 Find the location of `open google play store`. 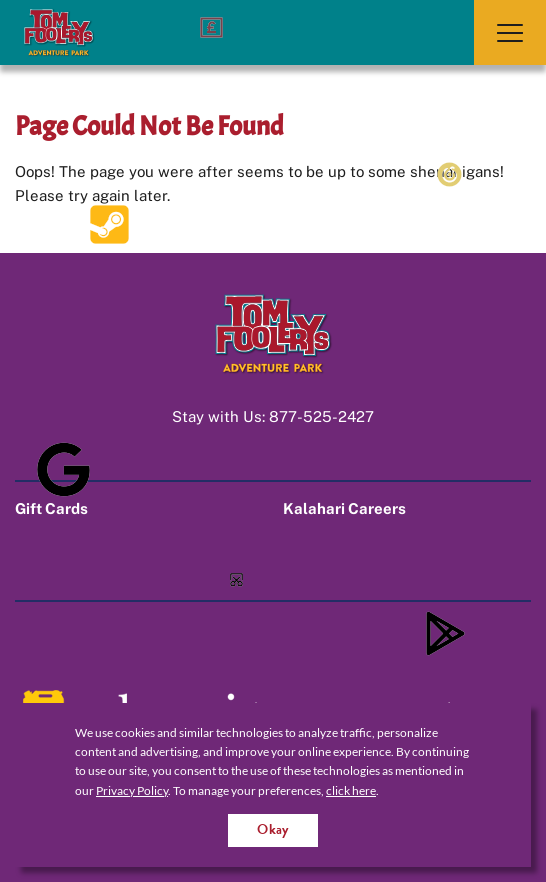

open google play store is located at coordinates (445, 633).